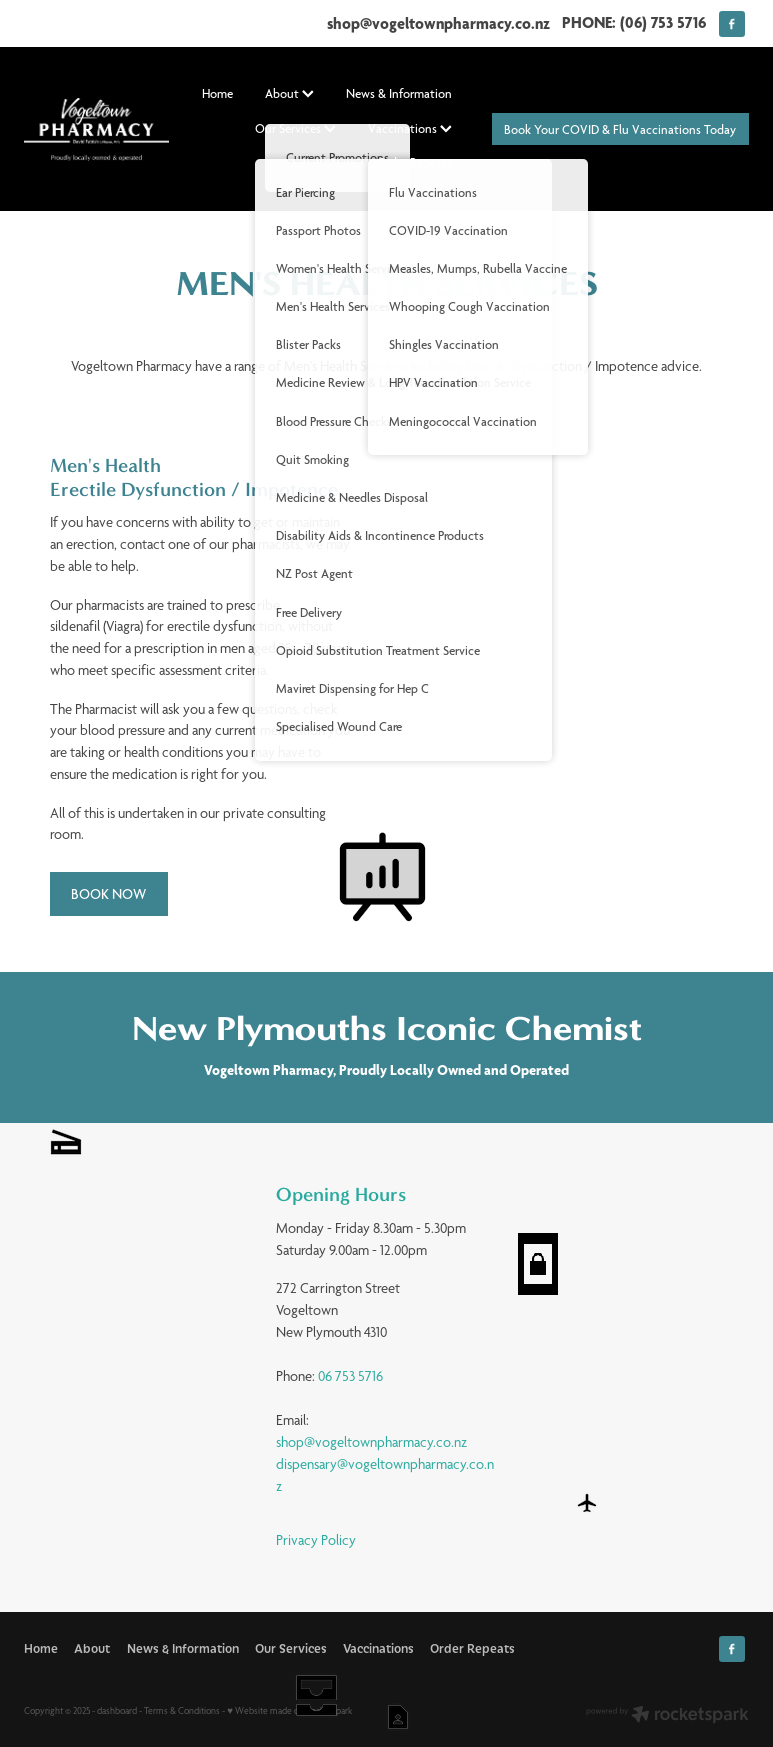 The width and height of the screenshot is (773, 1747). What do you see at coordinates (538, 1264) in the screenshot?
I see `lock screen in portrait orientation` at bounding box center [538, 1264].